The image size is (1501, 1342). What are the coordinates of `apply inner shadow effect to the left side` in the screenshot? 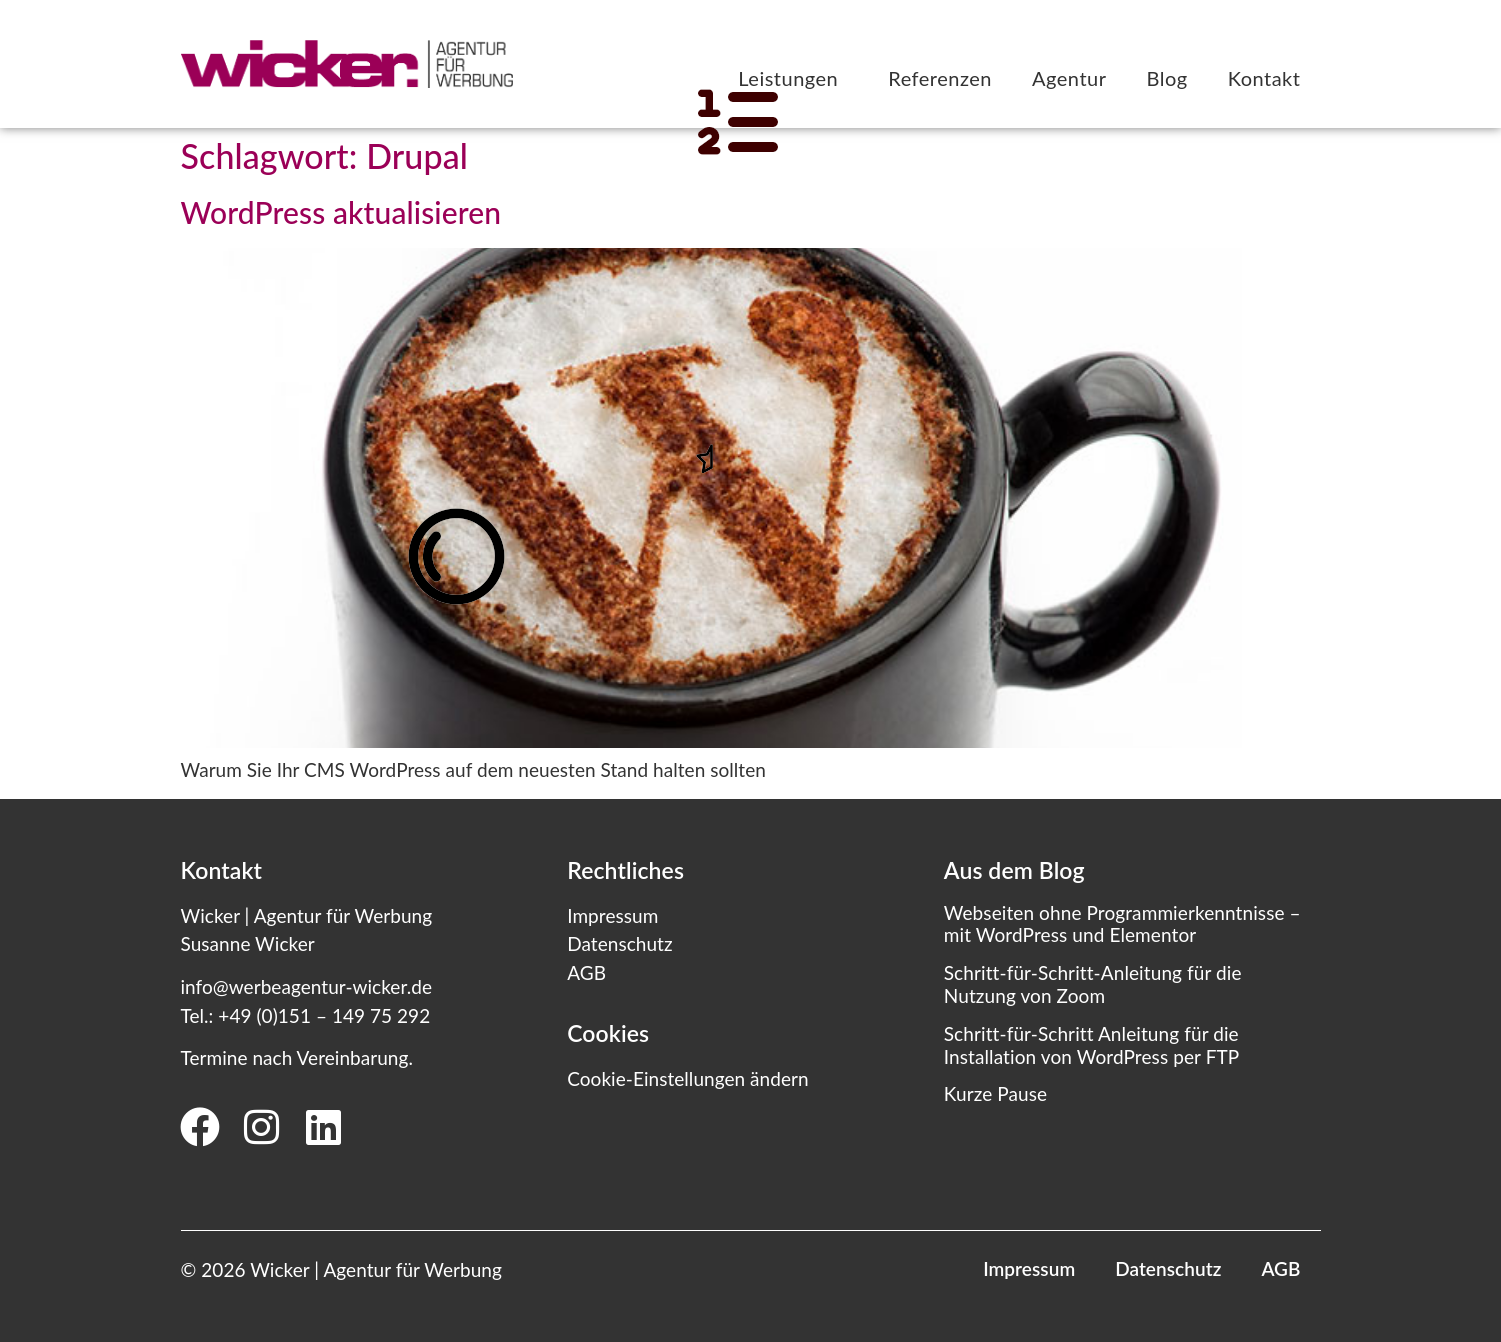 It's located at (456, 556).